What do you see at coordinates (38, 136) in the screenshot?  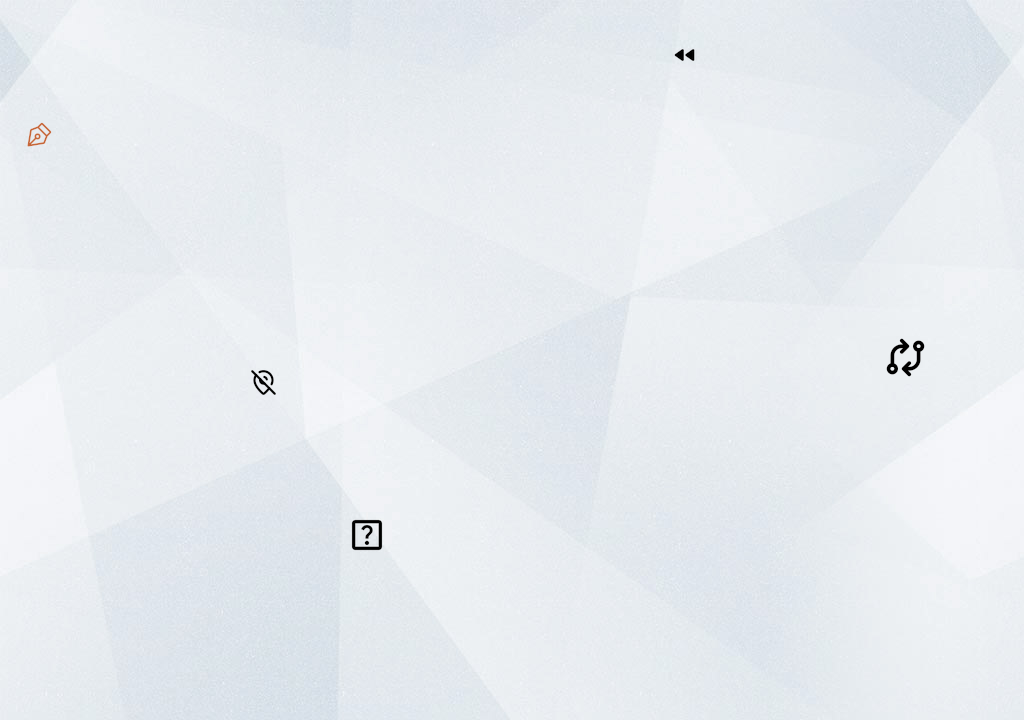 I see `access drawing or illustration tools` at bounding box center [38, 136].